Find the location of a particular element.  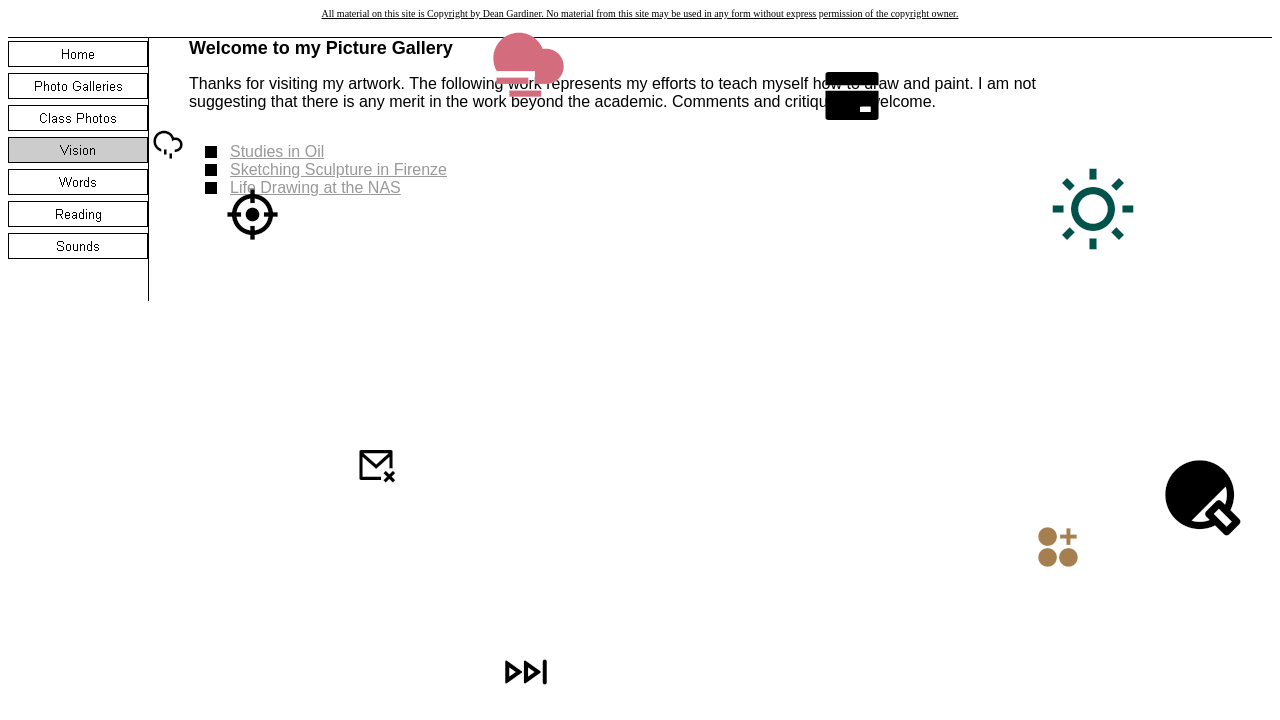

indicates light rain or drizzle conditions is located at coordinates (168, 144).